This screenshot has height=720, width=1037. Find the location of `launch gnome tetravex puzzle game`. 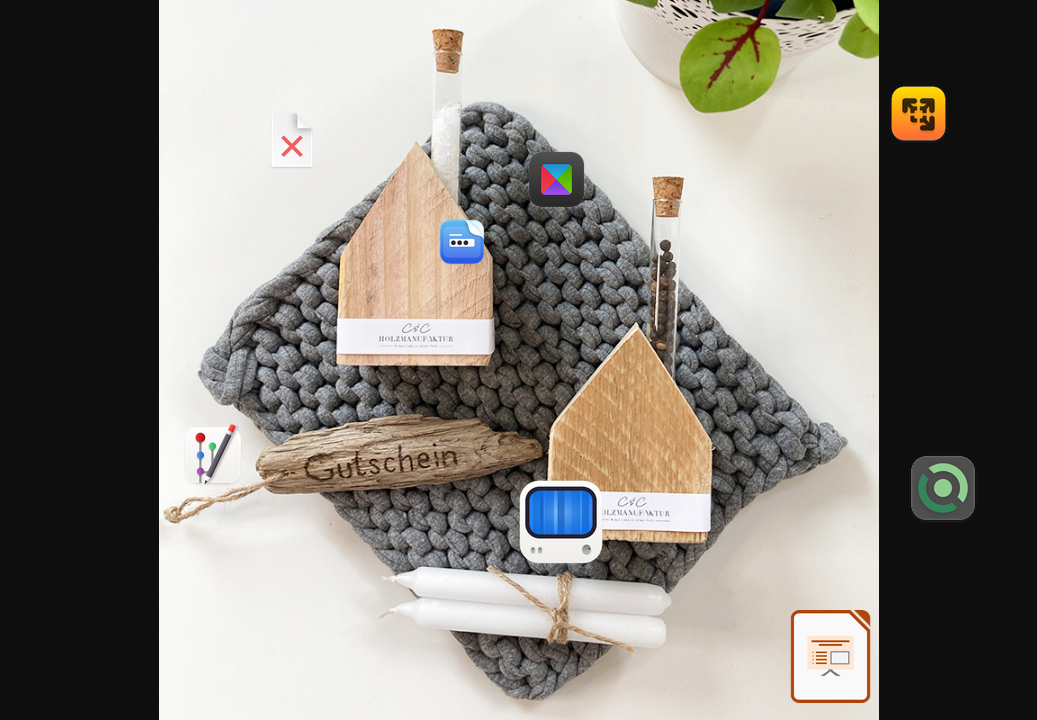

launch gnome tetravex puzzle game is located at coordinates (556, 179).